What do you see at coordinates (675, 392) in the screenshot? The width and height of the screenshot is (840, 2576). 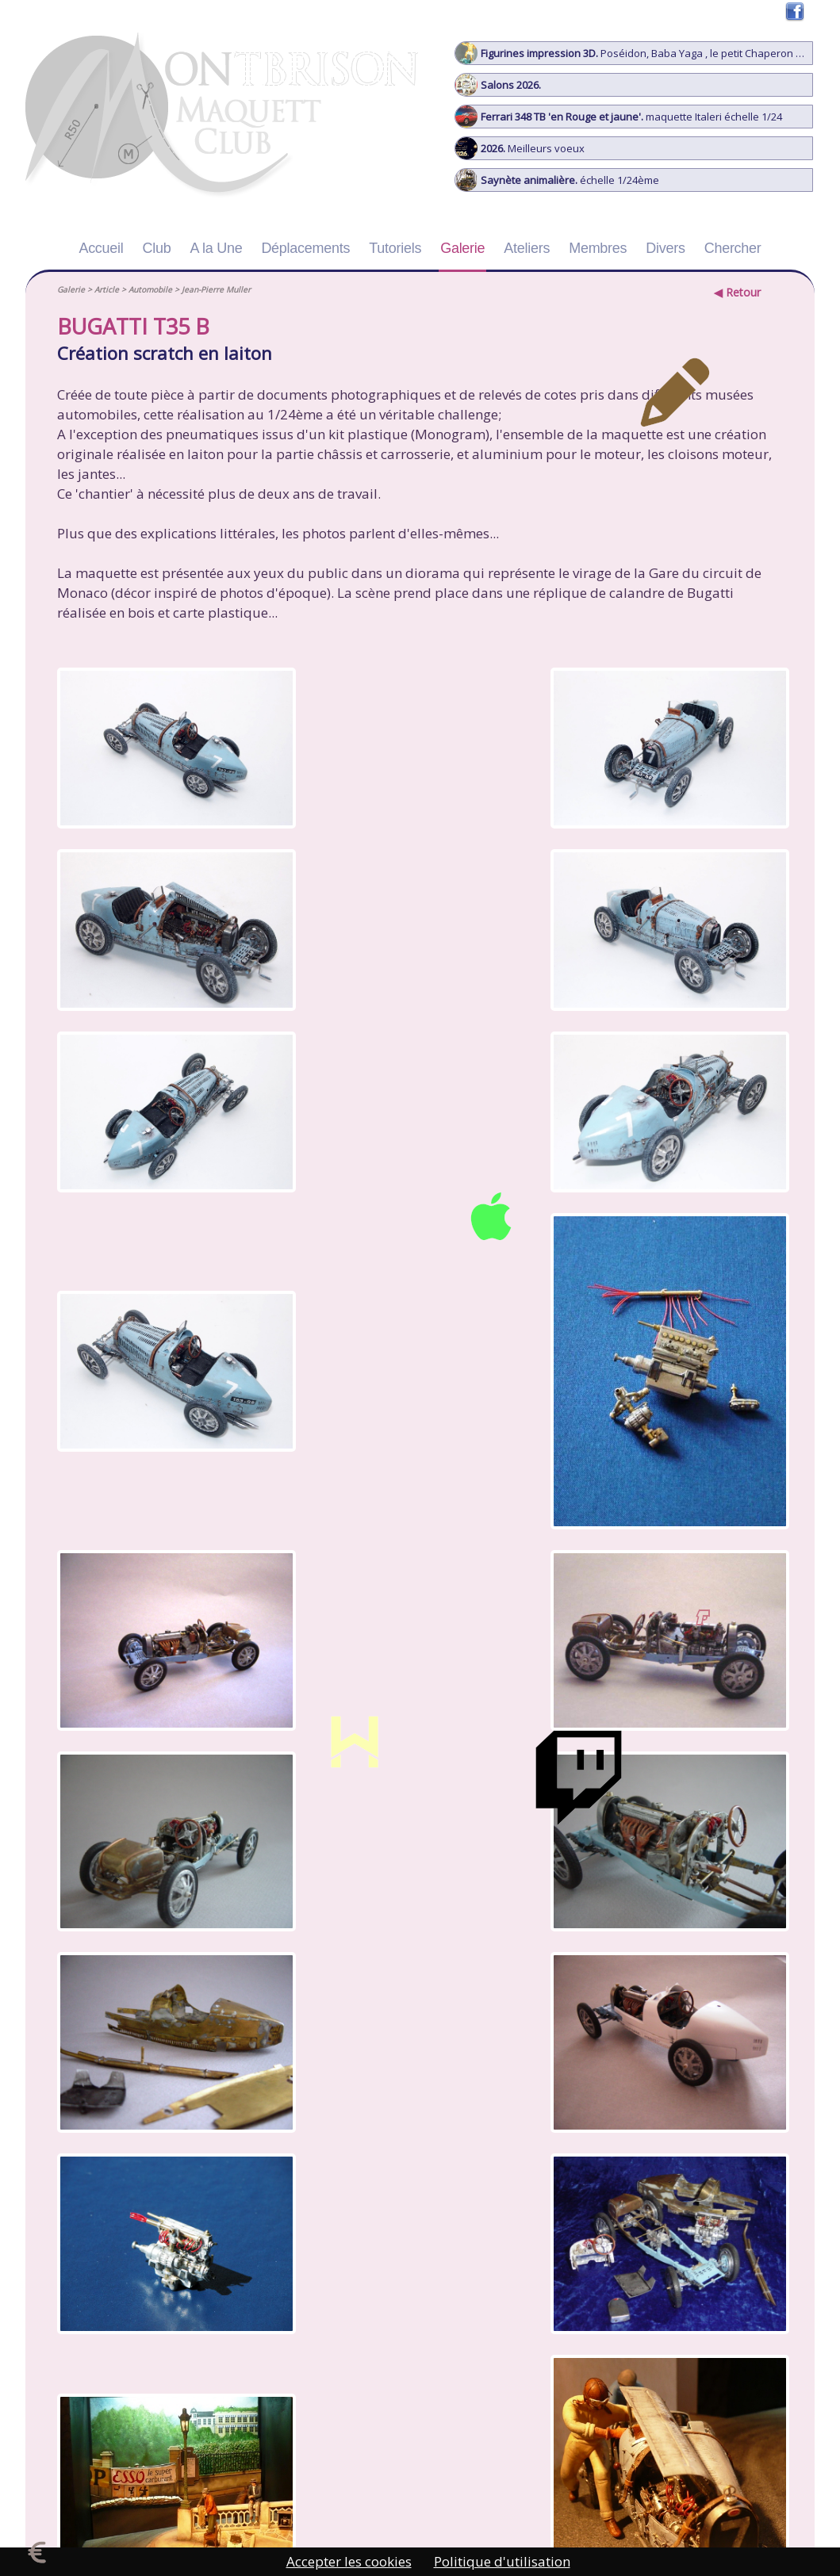 I see `edit or modify content` at bounding box center [675, 392].